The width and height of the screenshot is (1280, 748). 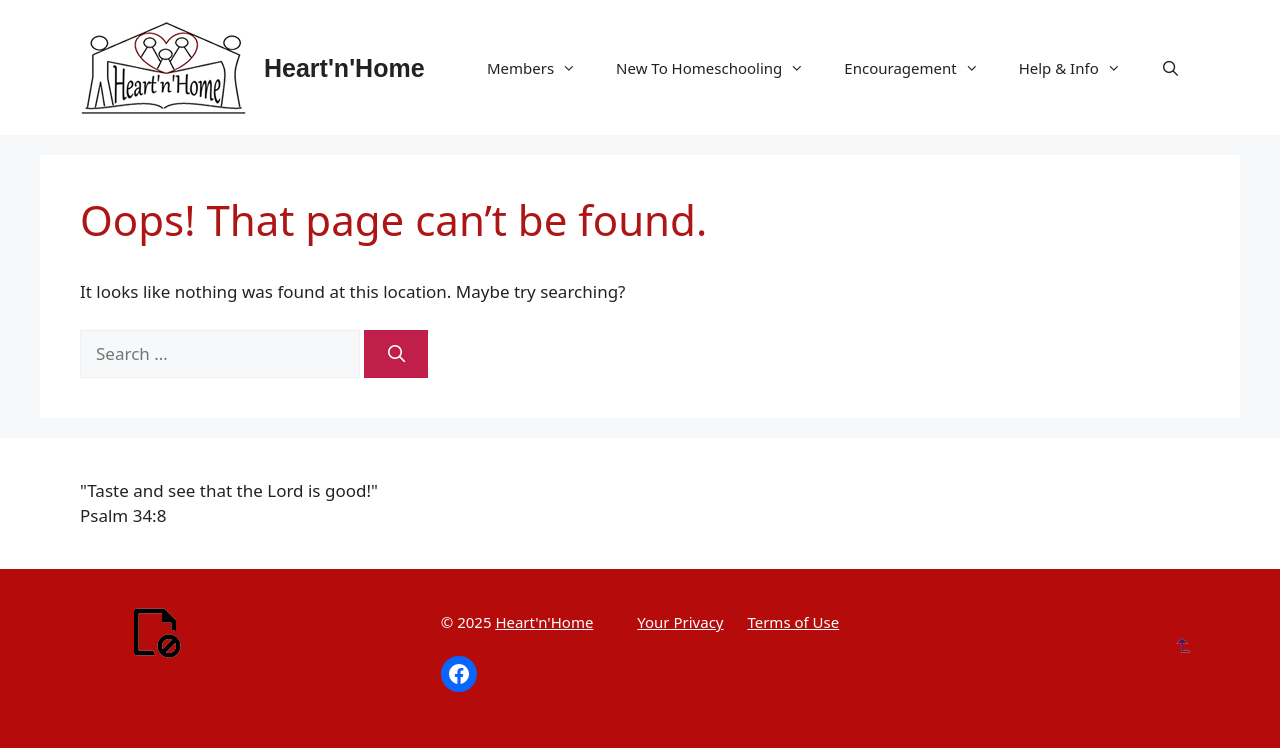 What do you see at coordinates (155, 632) in the screenshot?
I see `file access denied or restricted` at bounding box center [155, 632].